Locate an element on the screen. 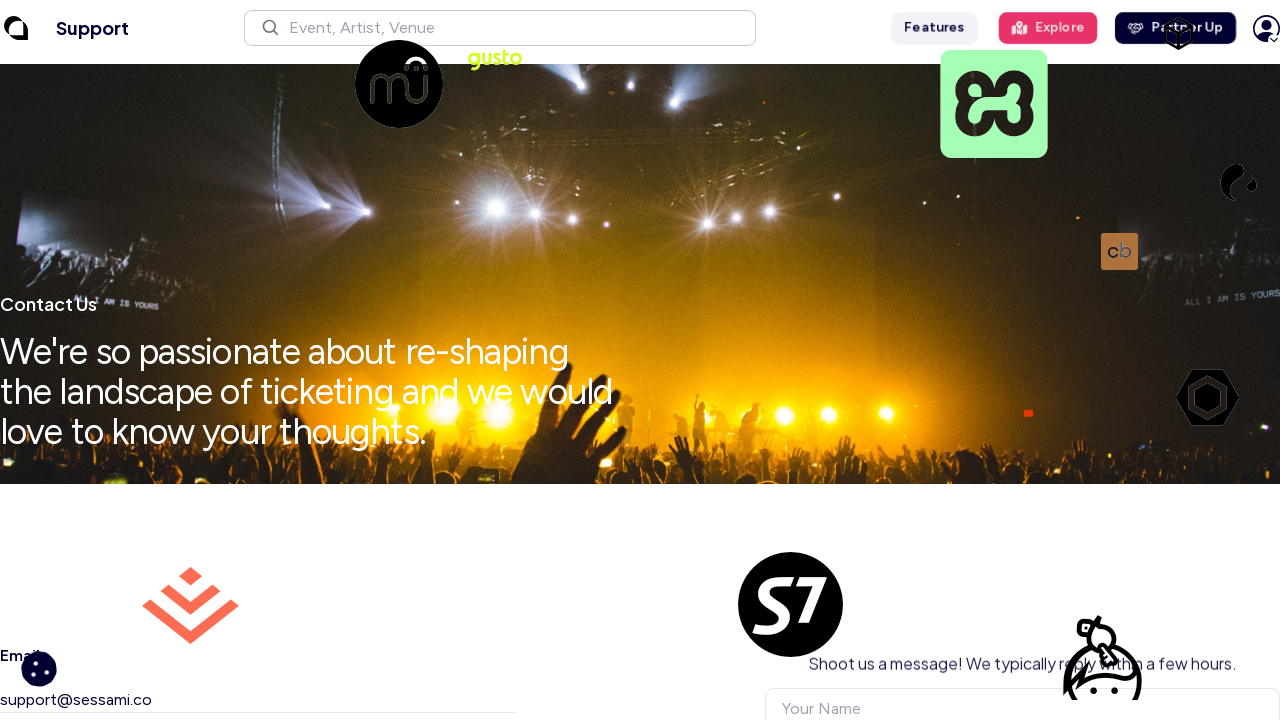 The width and height of the screenshot is (1280, 720). access gusto payroll and HR services is located at coordinates (495, 60).